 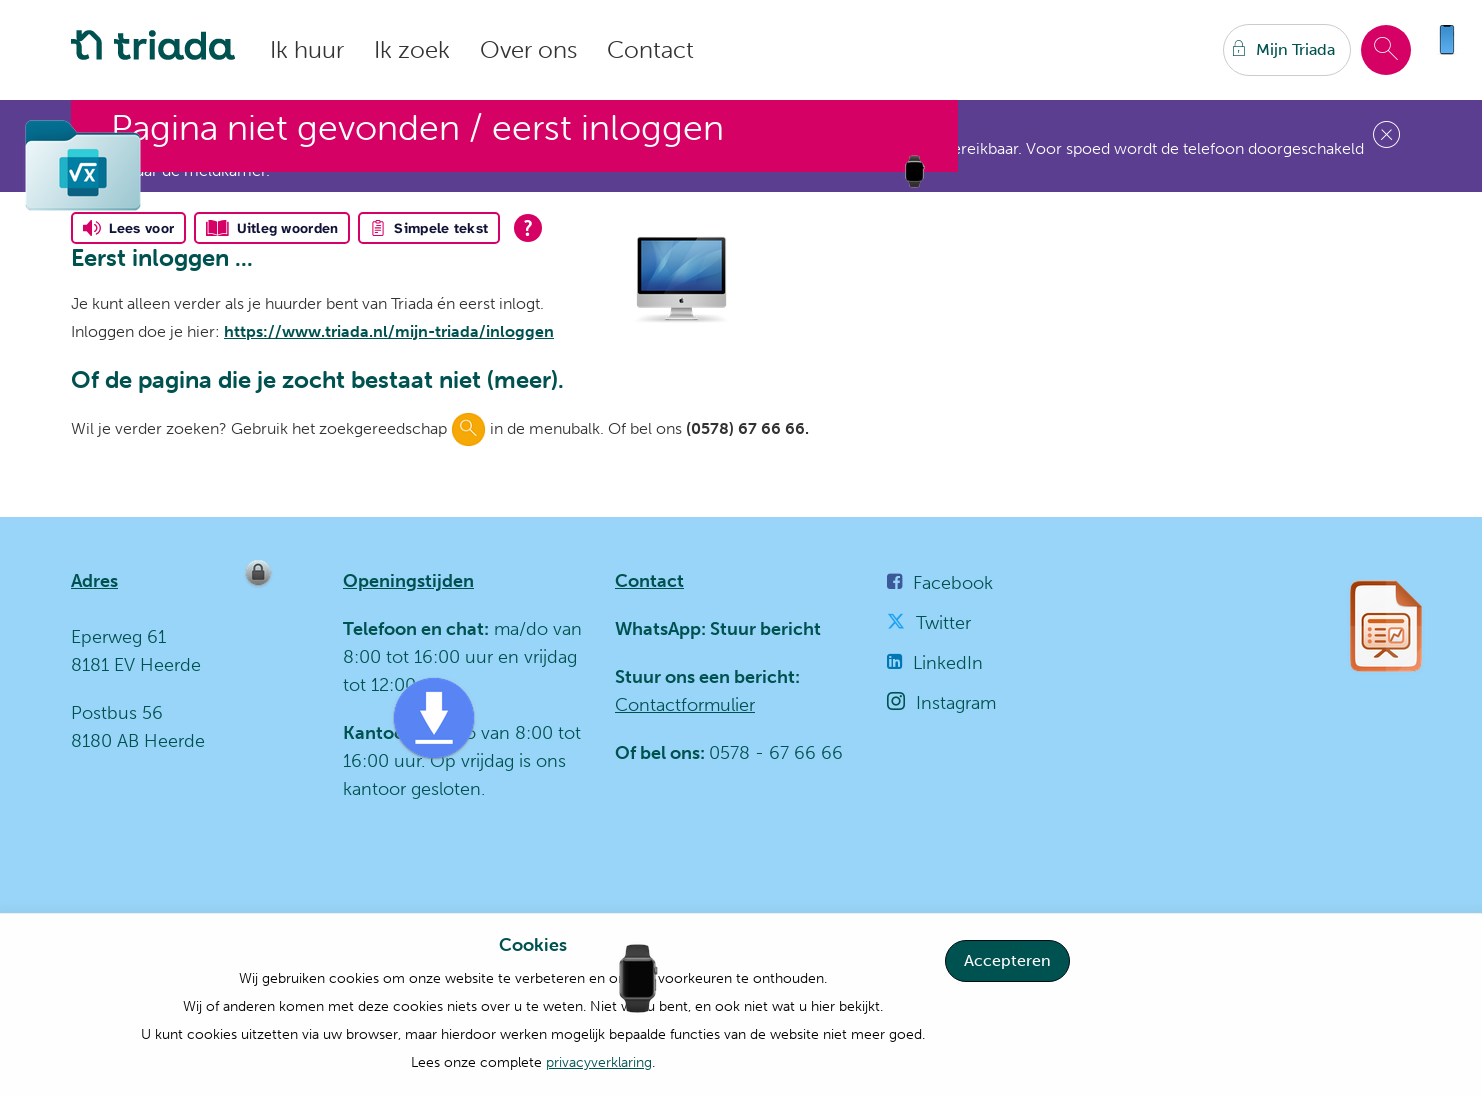 What do you see at coordinates (637, 978) in the screenshot?
I see `apple watch device icon` at bounding box center [637, 978].